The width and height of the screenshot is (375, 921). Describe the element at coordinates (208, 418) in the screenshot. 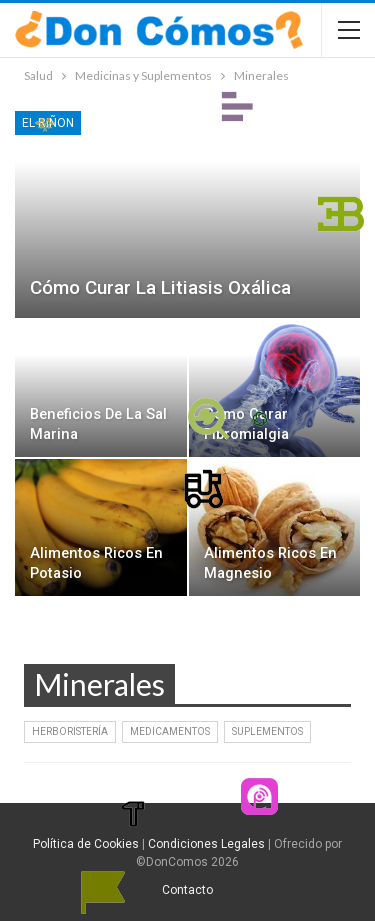

I see `find and replace text or content` at that location.